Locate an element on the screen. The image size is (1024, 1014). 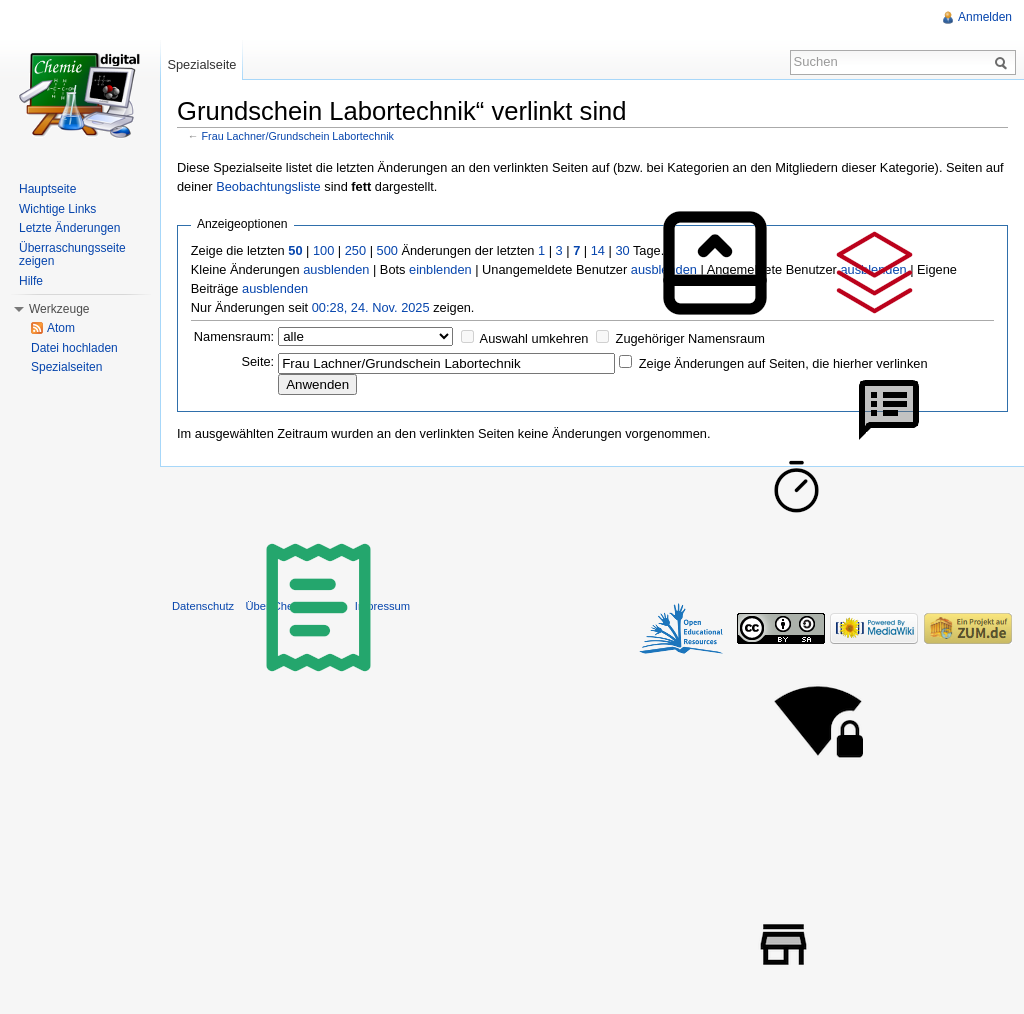
connected to a secure wifi network is located at coordinates (818, 720).